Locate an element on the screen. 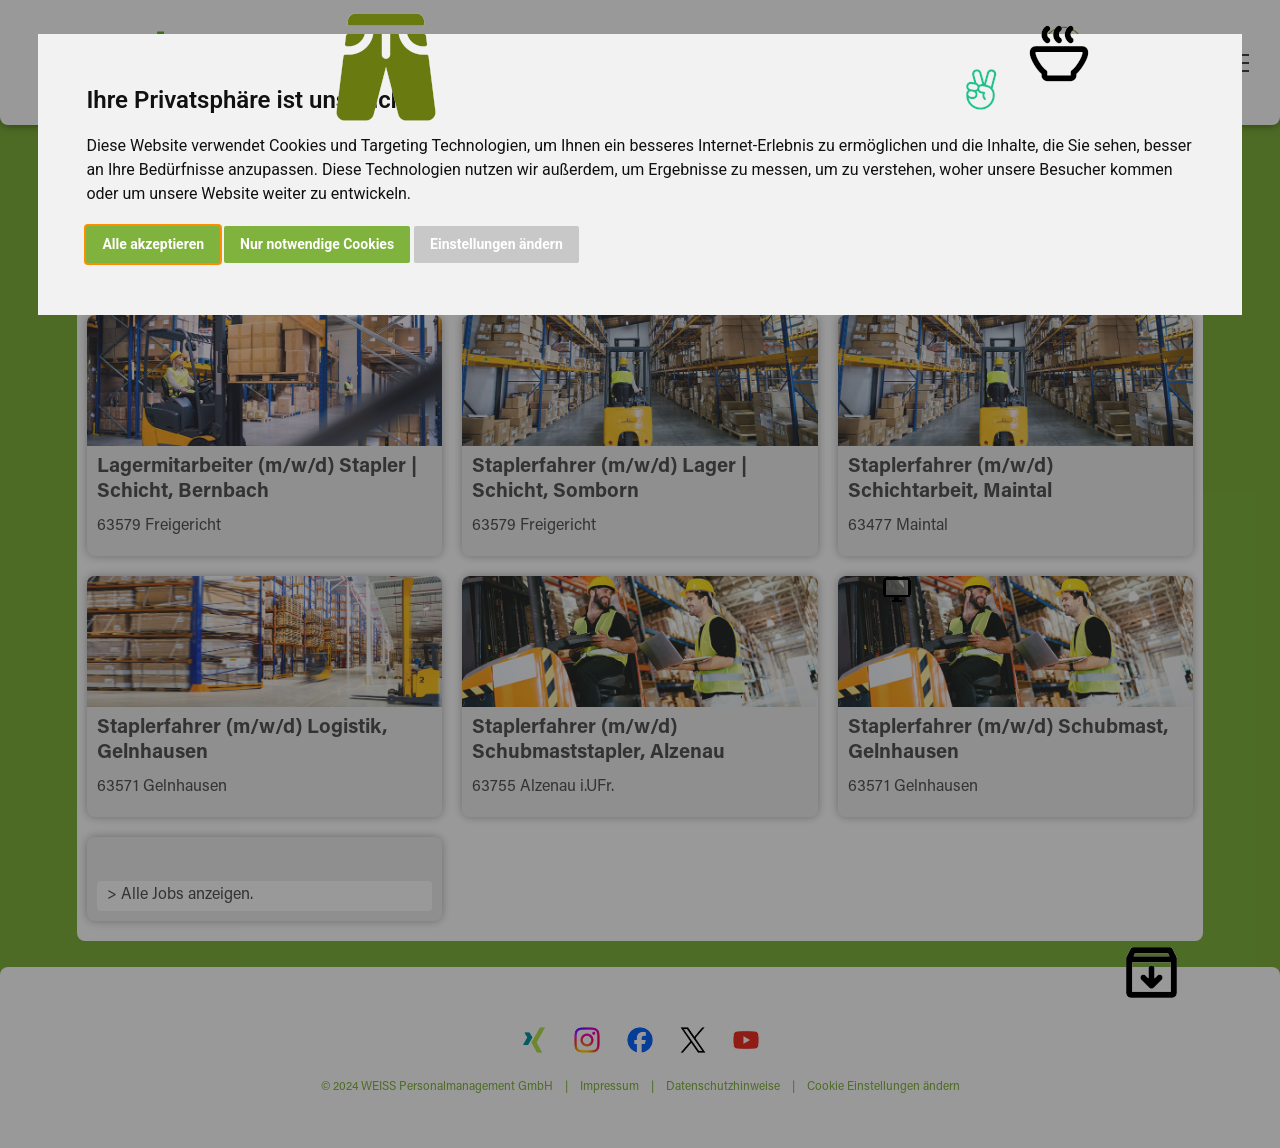 The width and height of the screenshot is (1280, 1148). switch to desktop view is located at coordinates (897, 590).